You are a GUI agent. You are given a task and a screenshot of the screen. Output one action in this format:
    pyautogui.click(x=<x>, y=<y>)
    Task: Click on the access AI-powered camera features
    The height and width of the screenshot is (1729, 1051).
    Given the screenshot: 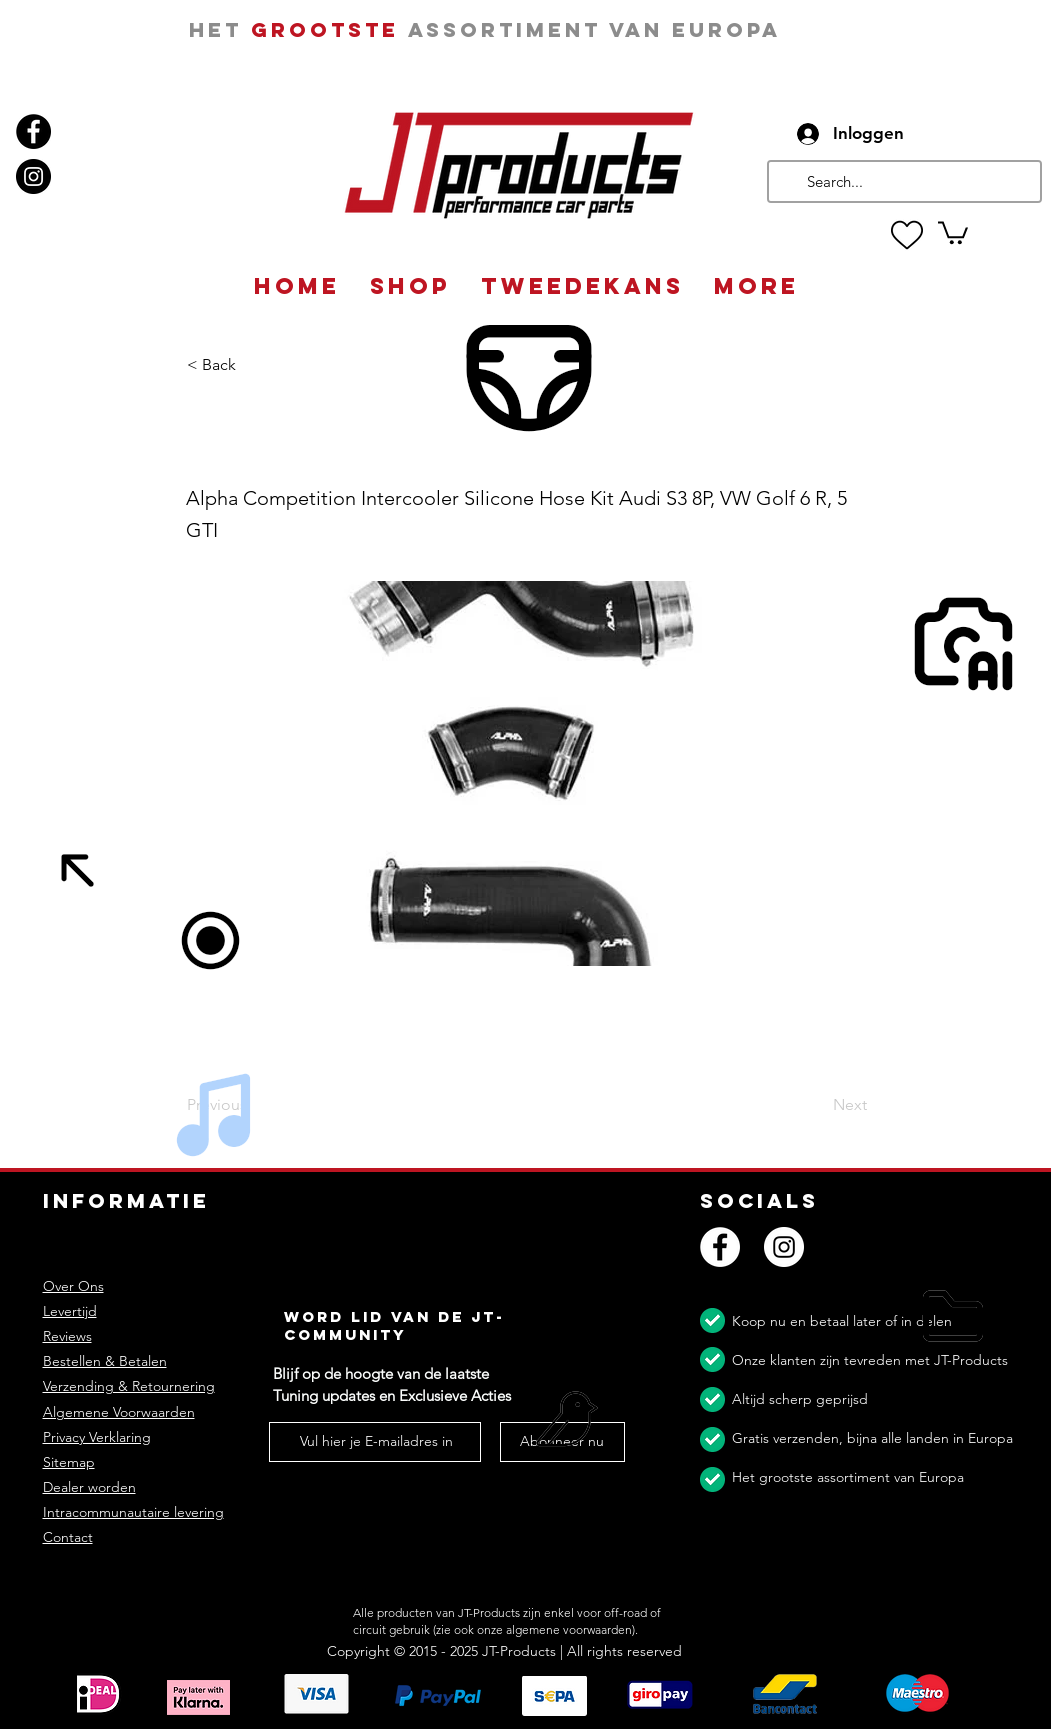 What is the action you would take?
    pyautogui.click(x=963, y=641)
    